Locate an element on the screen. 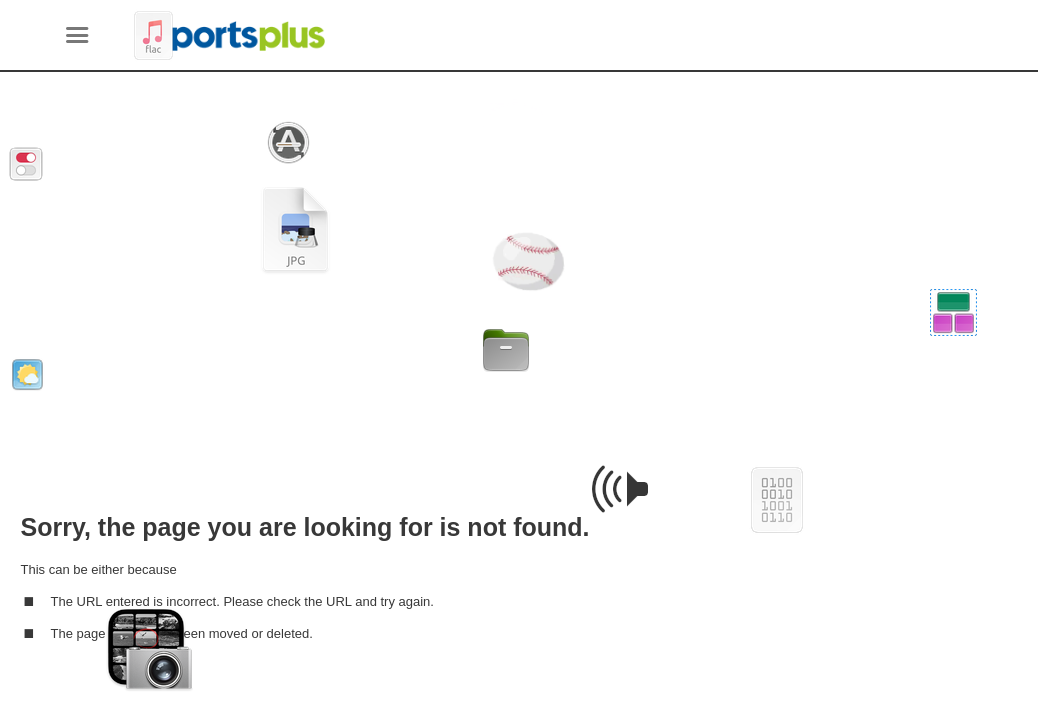 This screenshot has width=1038, height=720. open the software update notifier app is located at coordinates (288, 142).